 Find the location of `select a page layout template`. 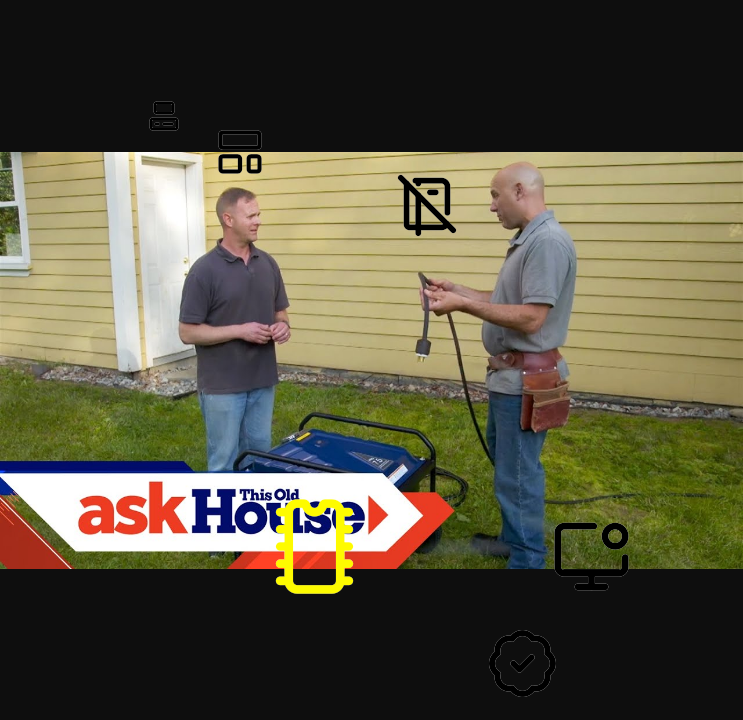

select a page layout template is located at coordinates (240, 152).